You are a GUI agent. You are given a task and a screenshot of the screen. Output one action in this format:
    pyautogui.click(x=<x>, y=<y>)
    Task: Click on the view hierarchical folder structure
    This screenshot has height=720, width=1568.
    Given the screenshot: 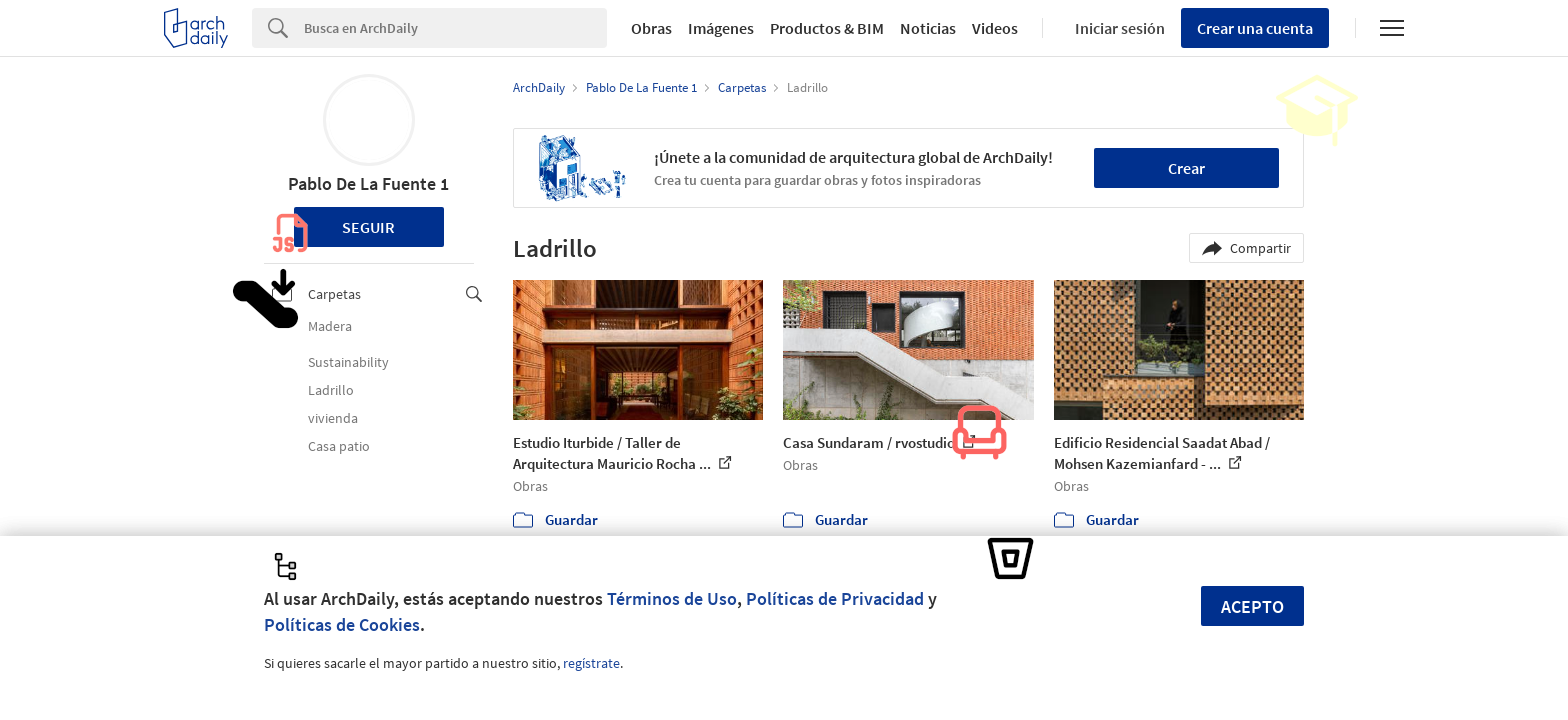 What is the action you would take?
    pyautogui.click(x=284, y=566)
    